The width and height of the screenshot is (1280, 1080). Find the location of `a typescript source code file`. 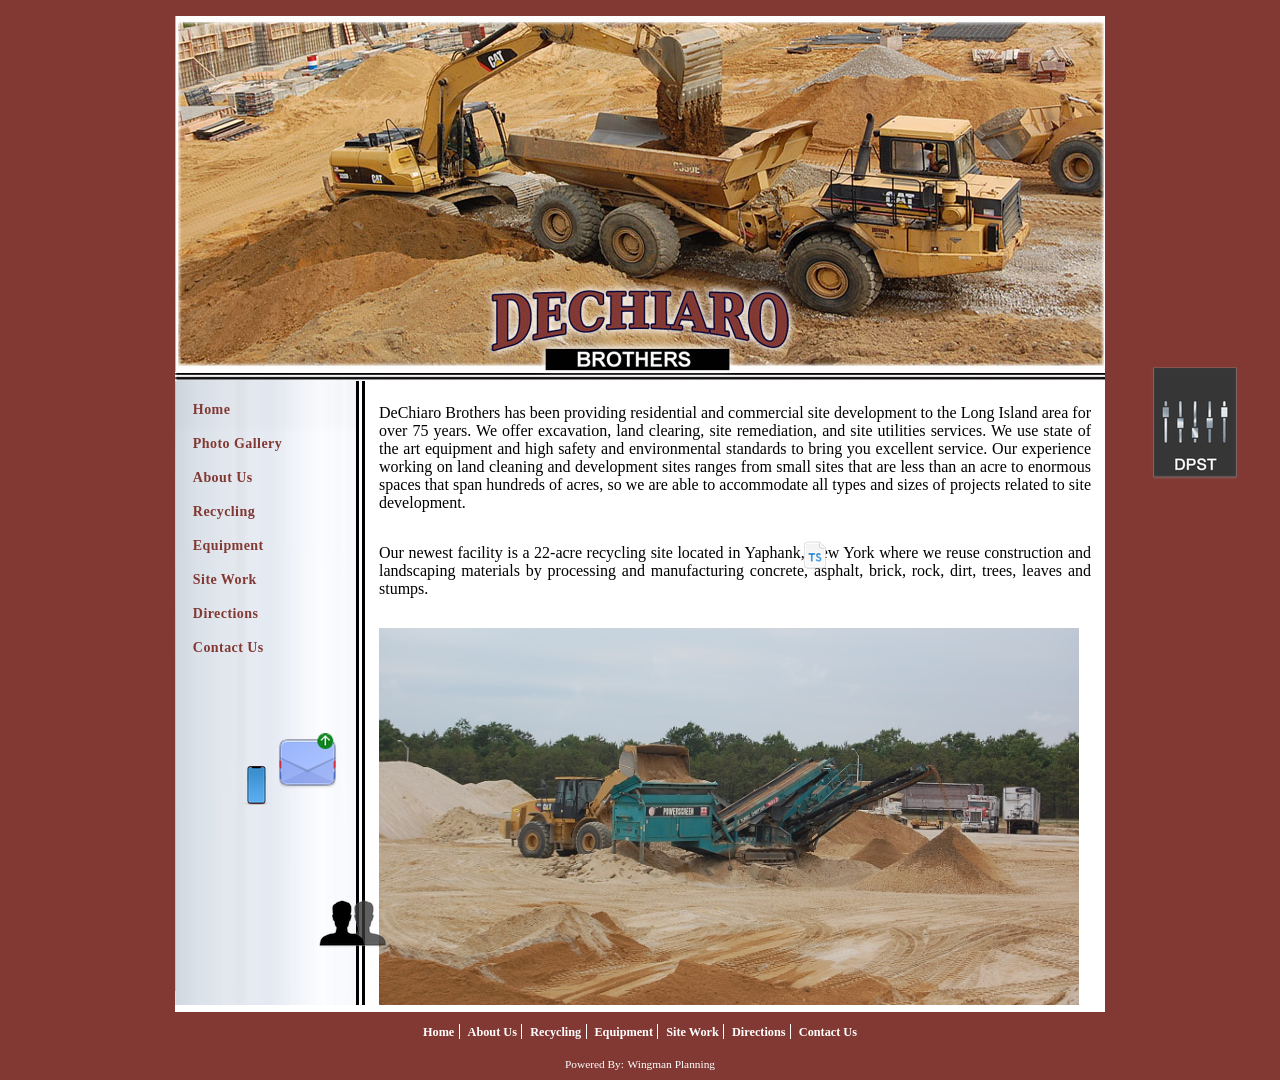

a typescript source code file is located at coordinates (815, 555).